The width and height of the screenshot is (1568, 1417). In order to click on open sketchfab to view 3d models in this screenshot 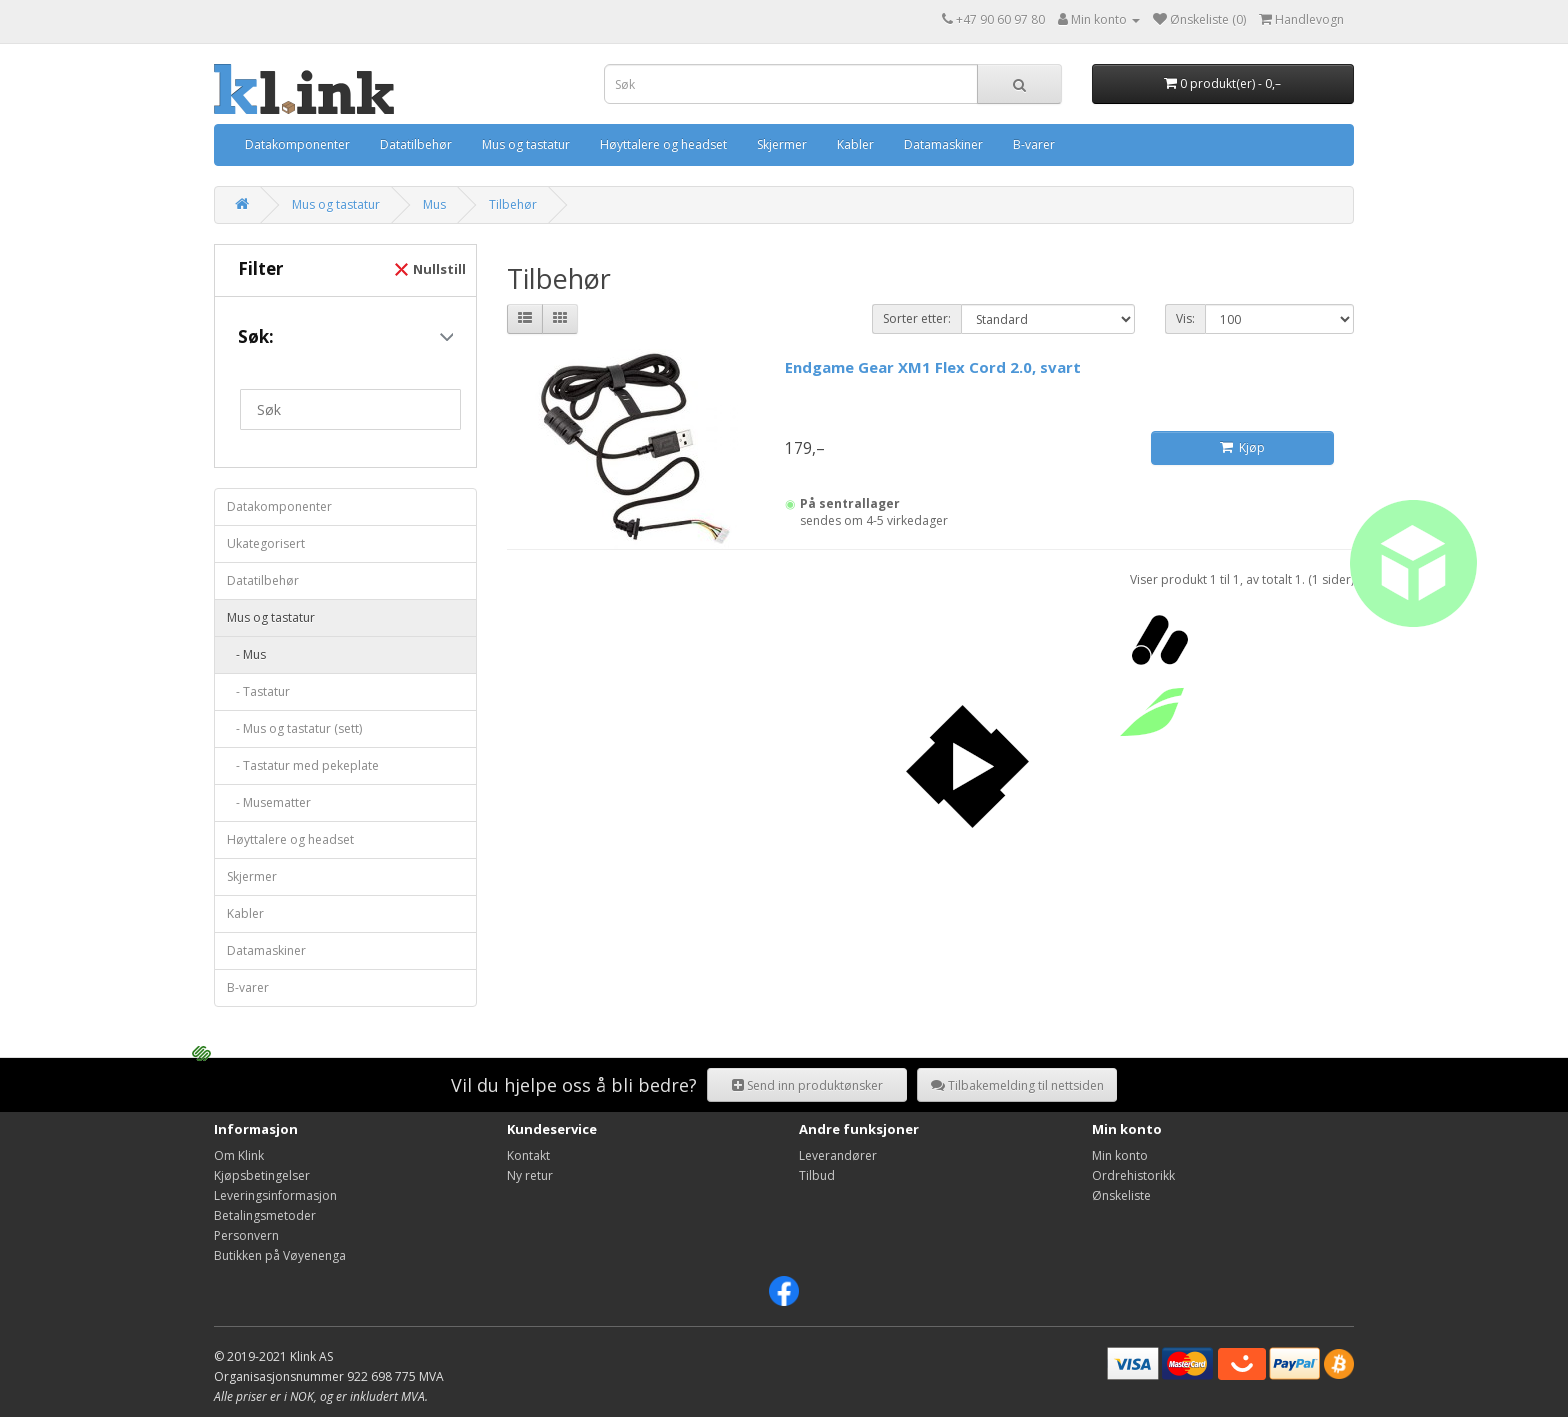, I will do `click(1413, 563)`.